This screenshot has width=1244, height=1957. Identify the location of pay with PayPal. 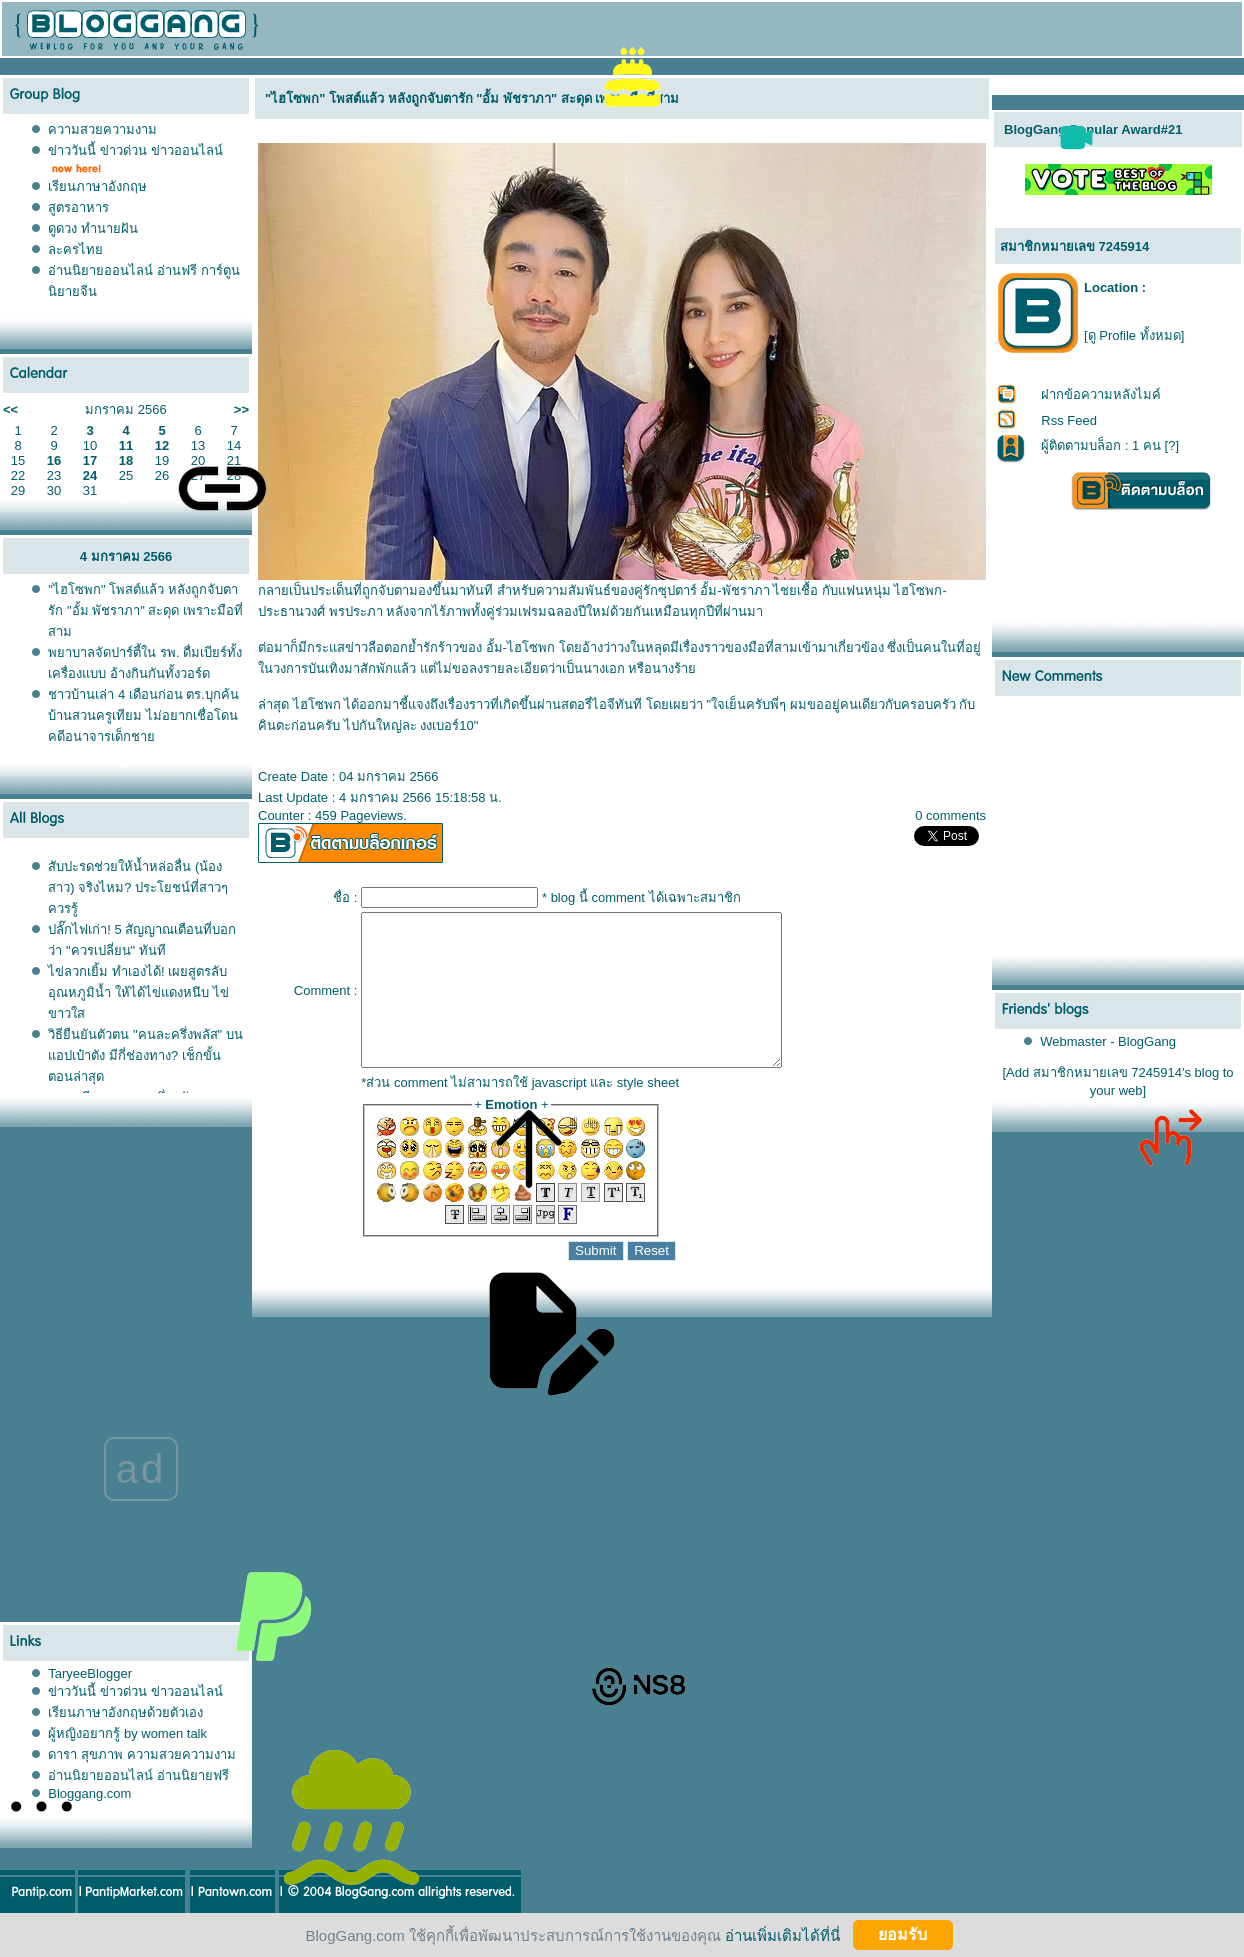
(273, 1616).